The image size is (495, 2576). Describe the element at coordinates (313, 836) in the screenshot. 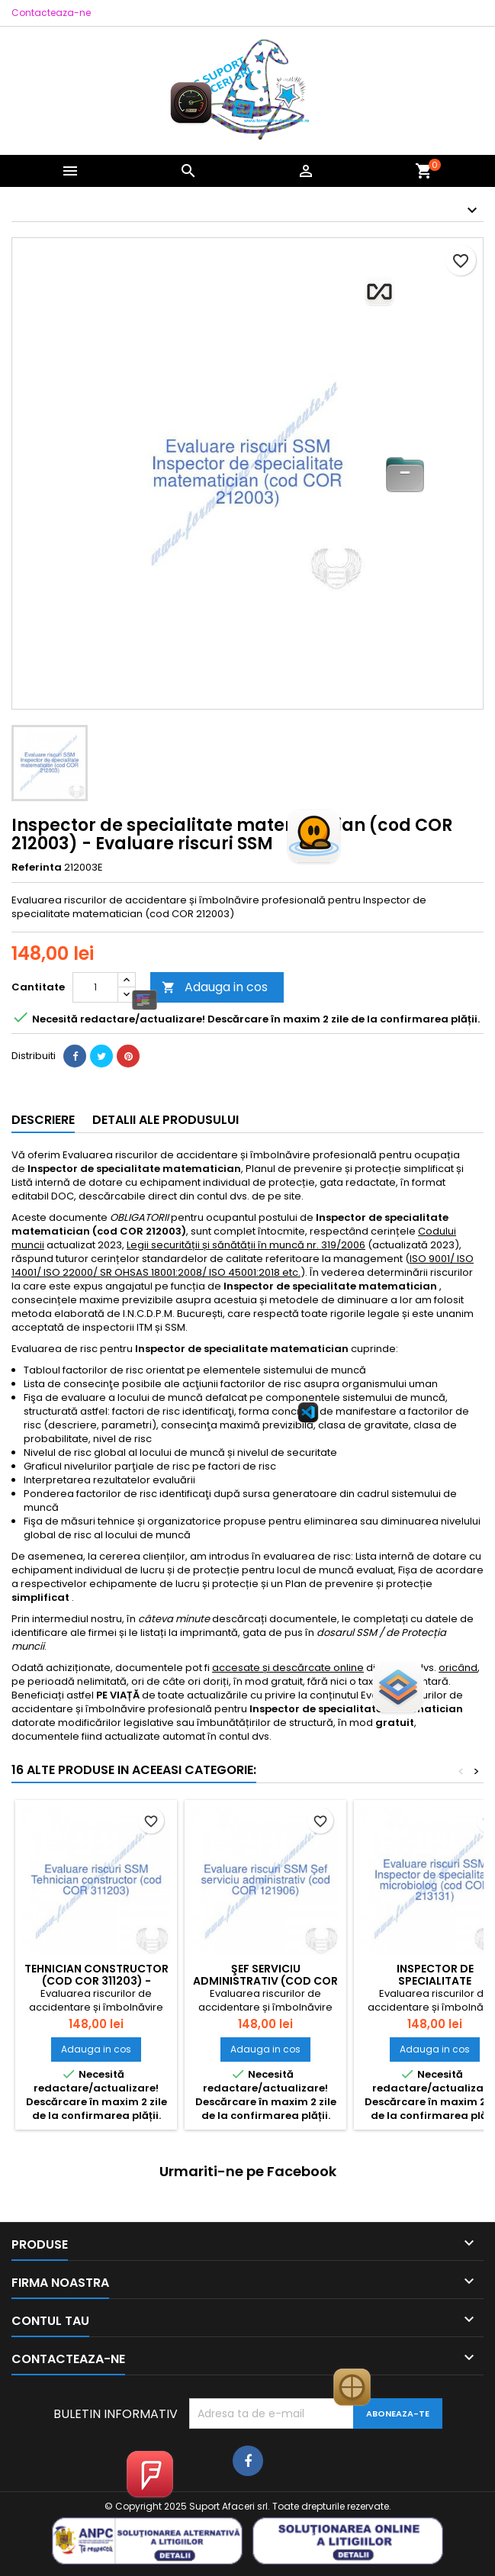

I see `launch DDNet game application` at that location.